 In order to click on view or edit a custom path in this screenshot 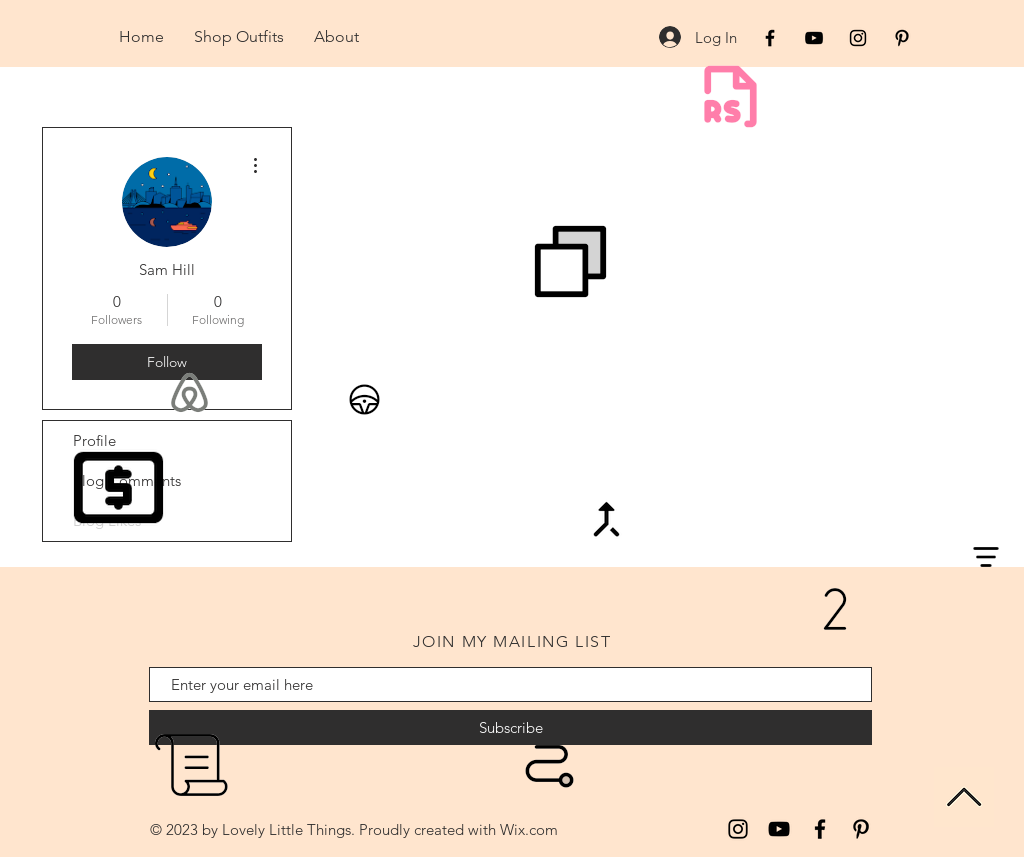, I will do `click(549, 763)`.